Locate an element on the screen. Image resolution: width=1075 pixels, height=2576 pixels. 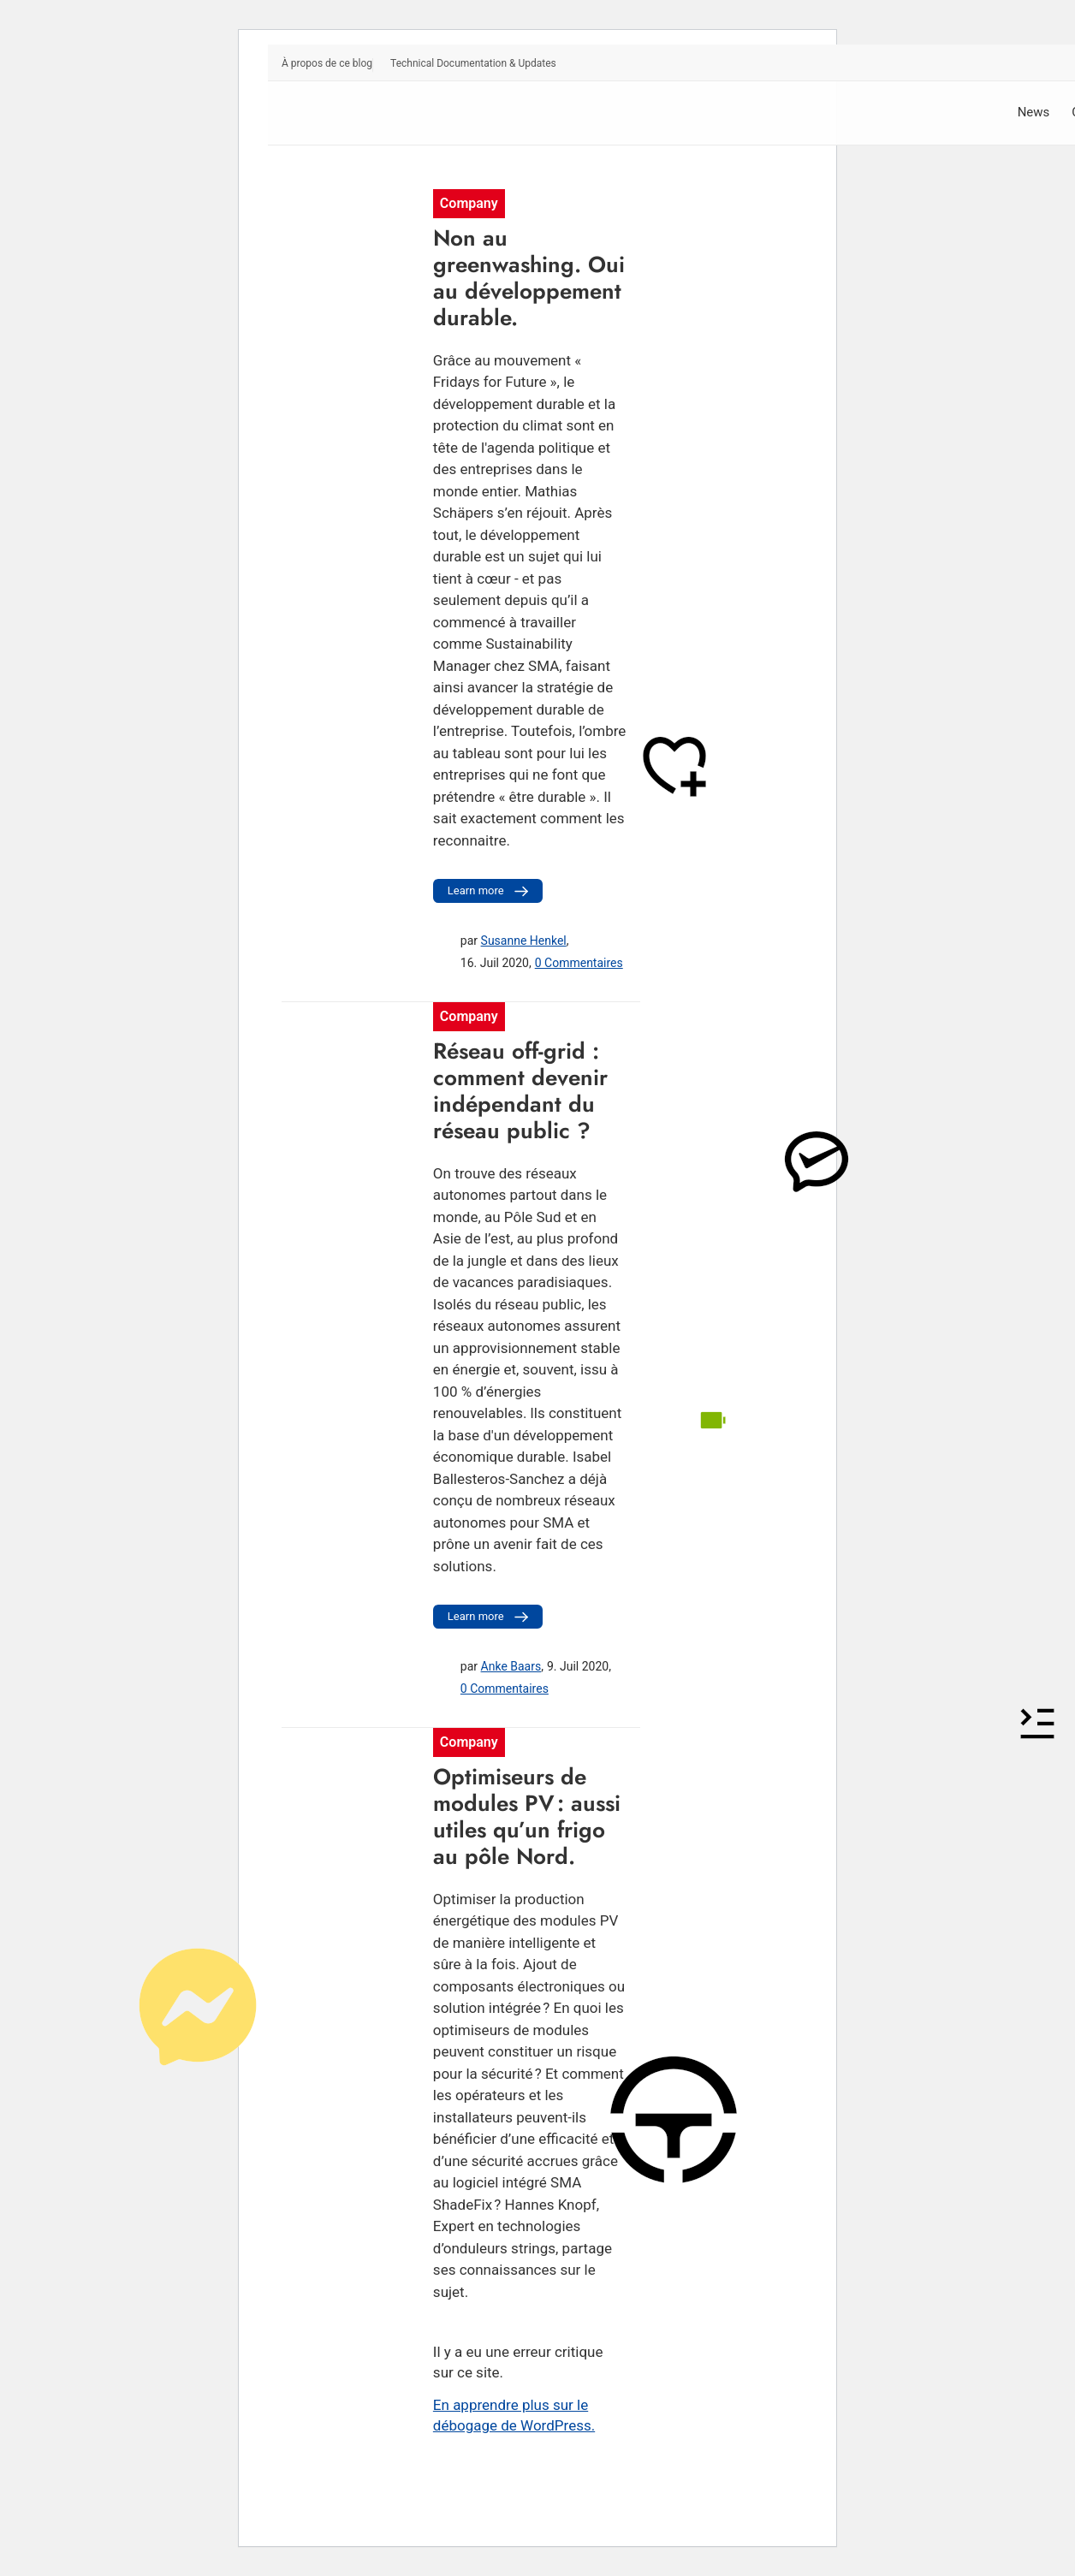
open facebook messenger is located at coordinates (198, 2007).